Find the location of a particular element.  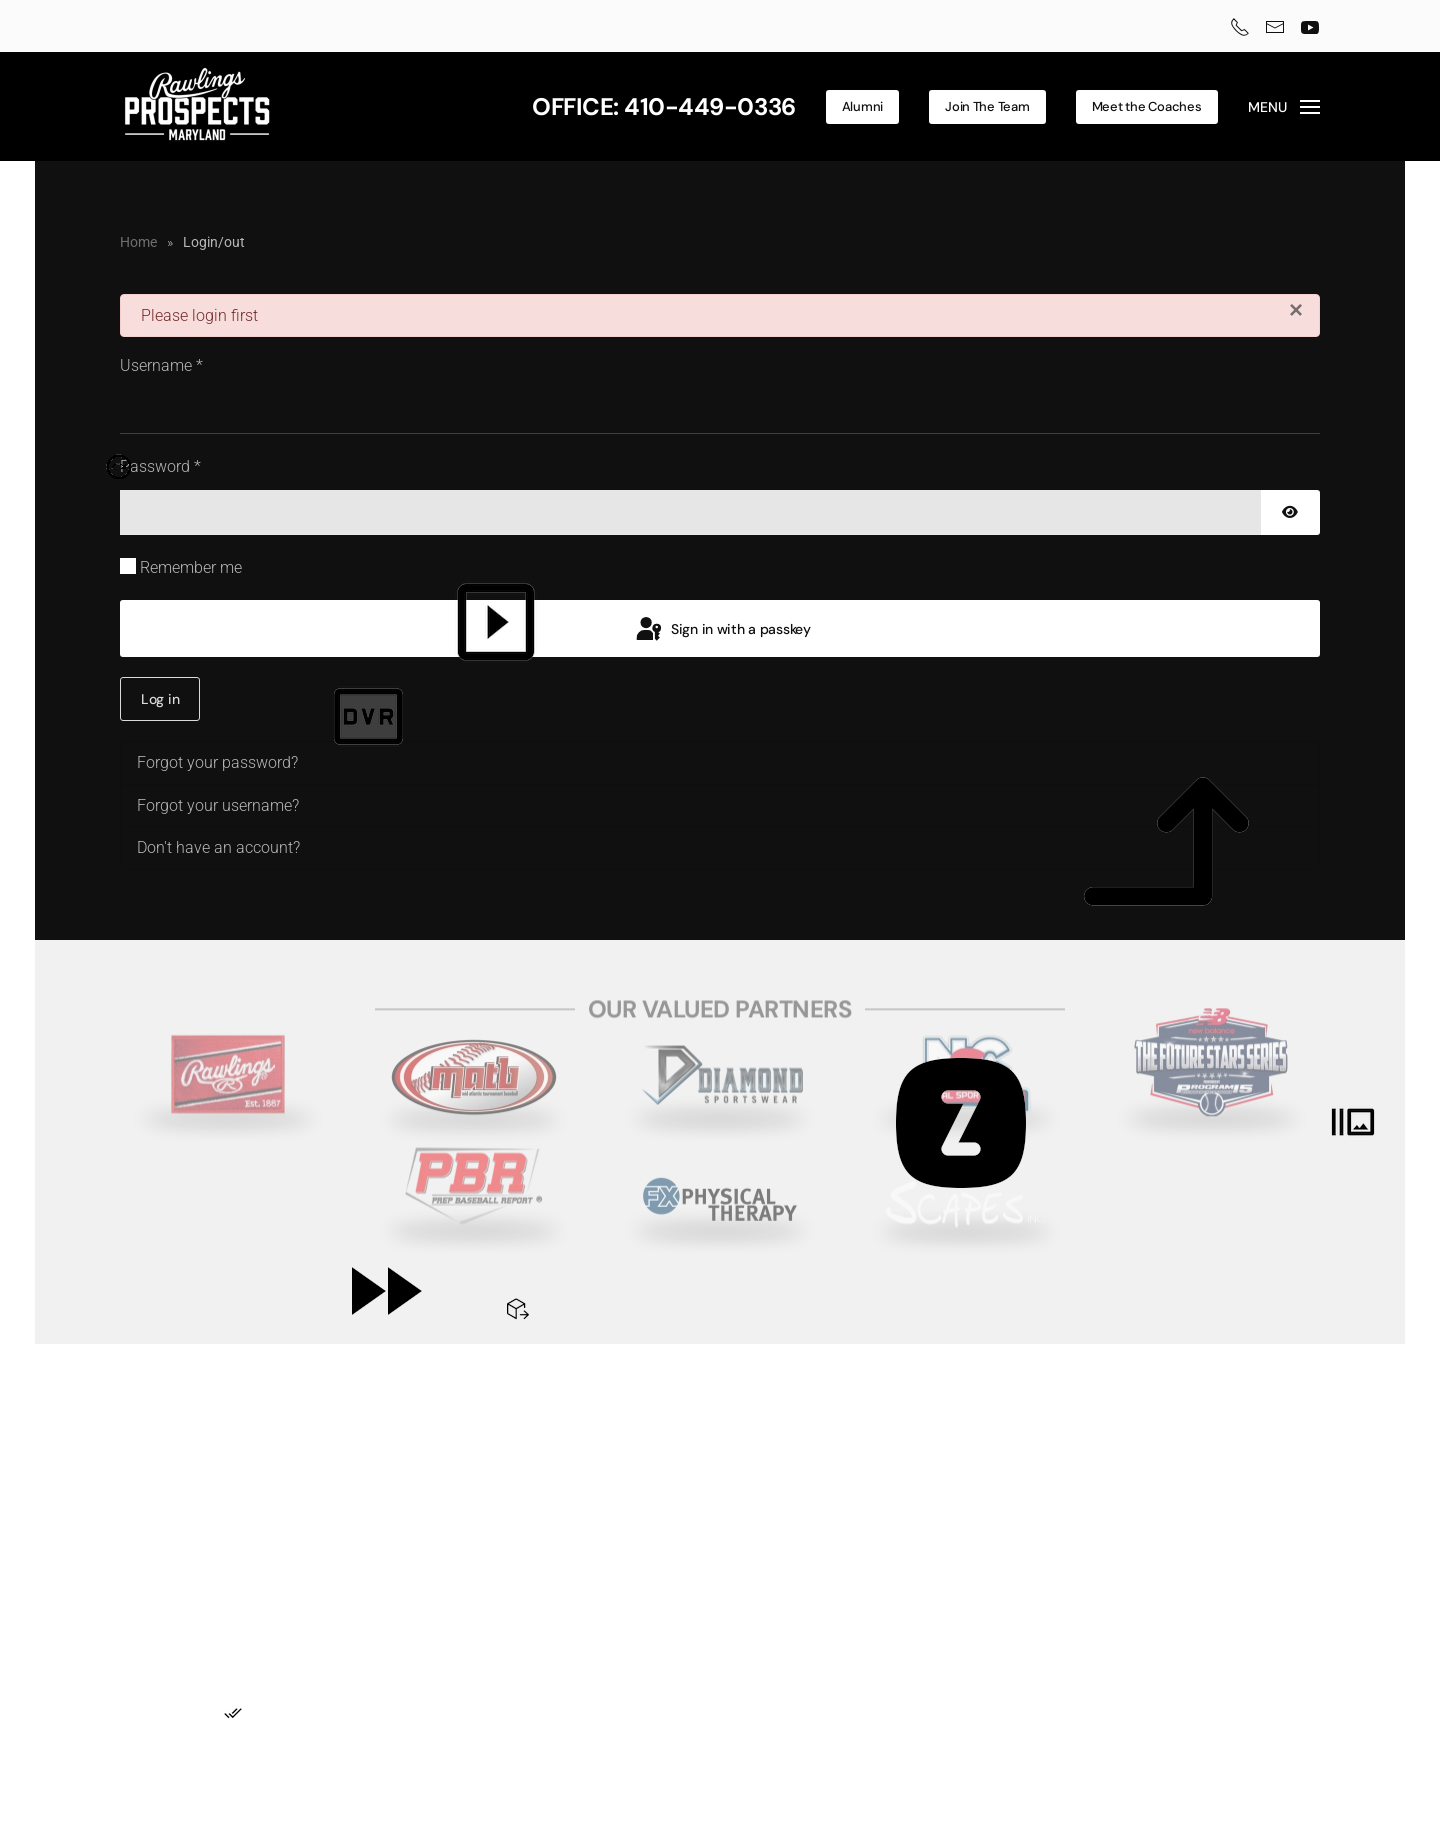

all items marked as complete is located at coordinates (233, 1713).